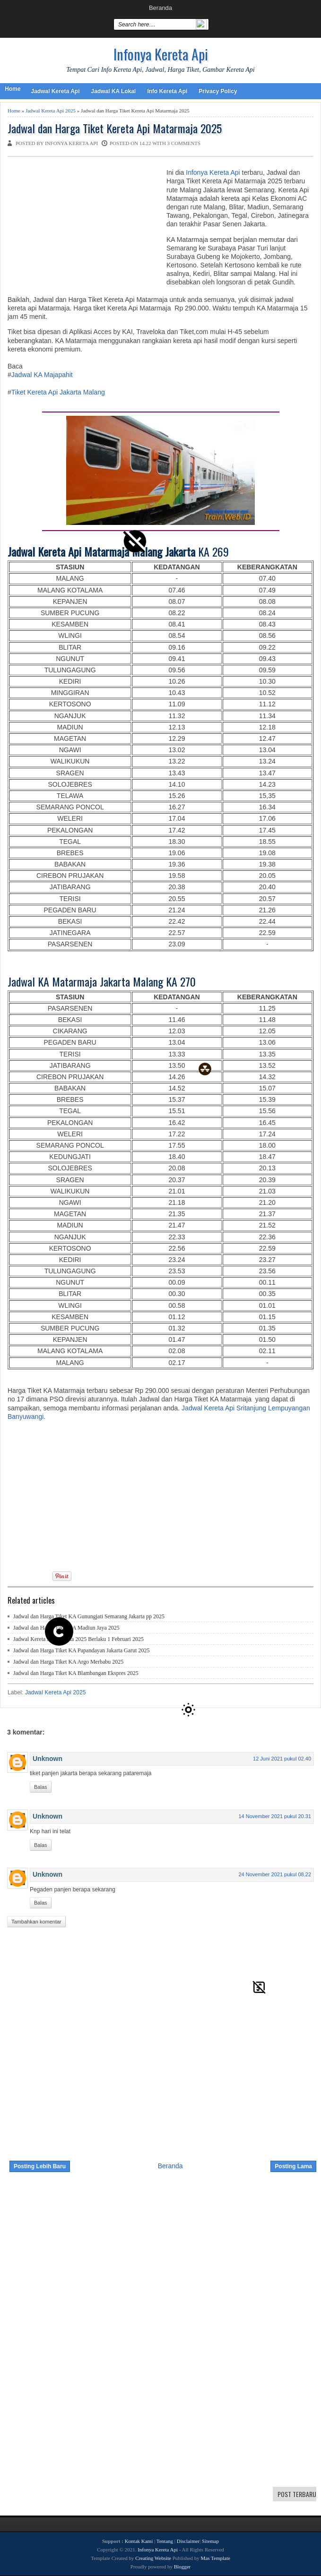  I want to click on fallout shelter location indicator, so click(205, 1069).